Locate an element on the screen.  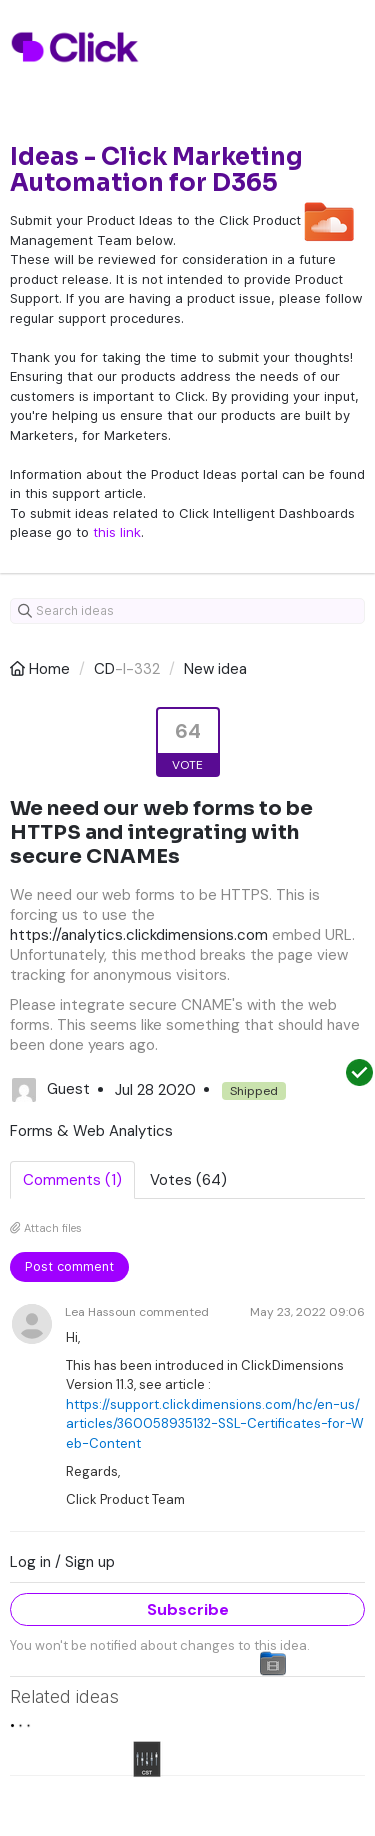
open audio mixing or equalizer settings is located at coordinates (147, 1760).